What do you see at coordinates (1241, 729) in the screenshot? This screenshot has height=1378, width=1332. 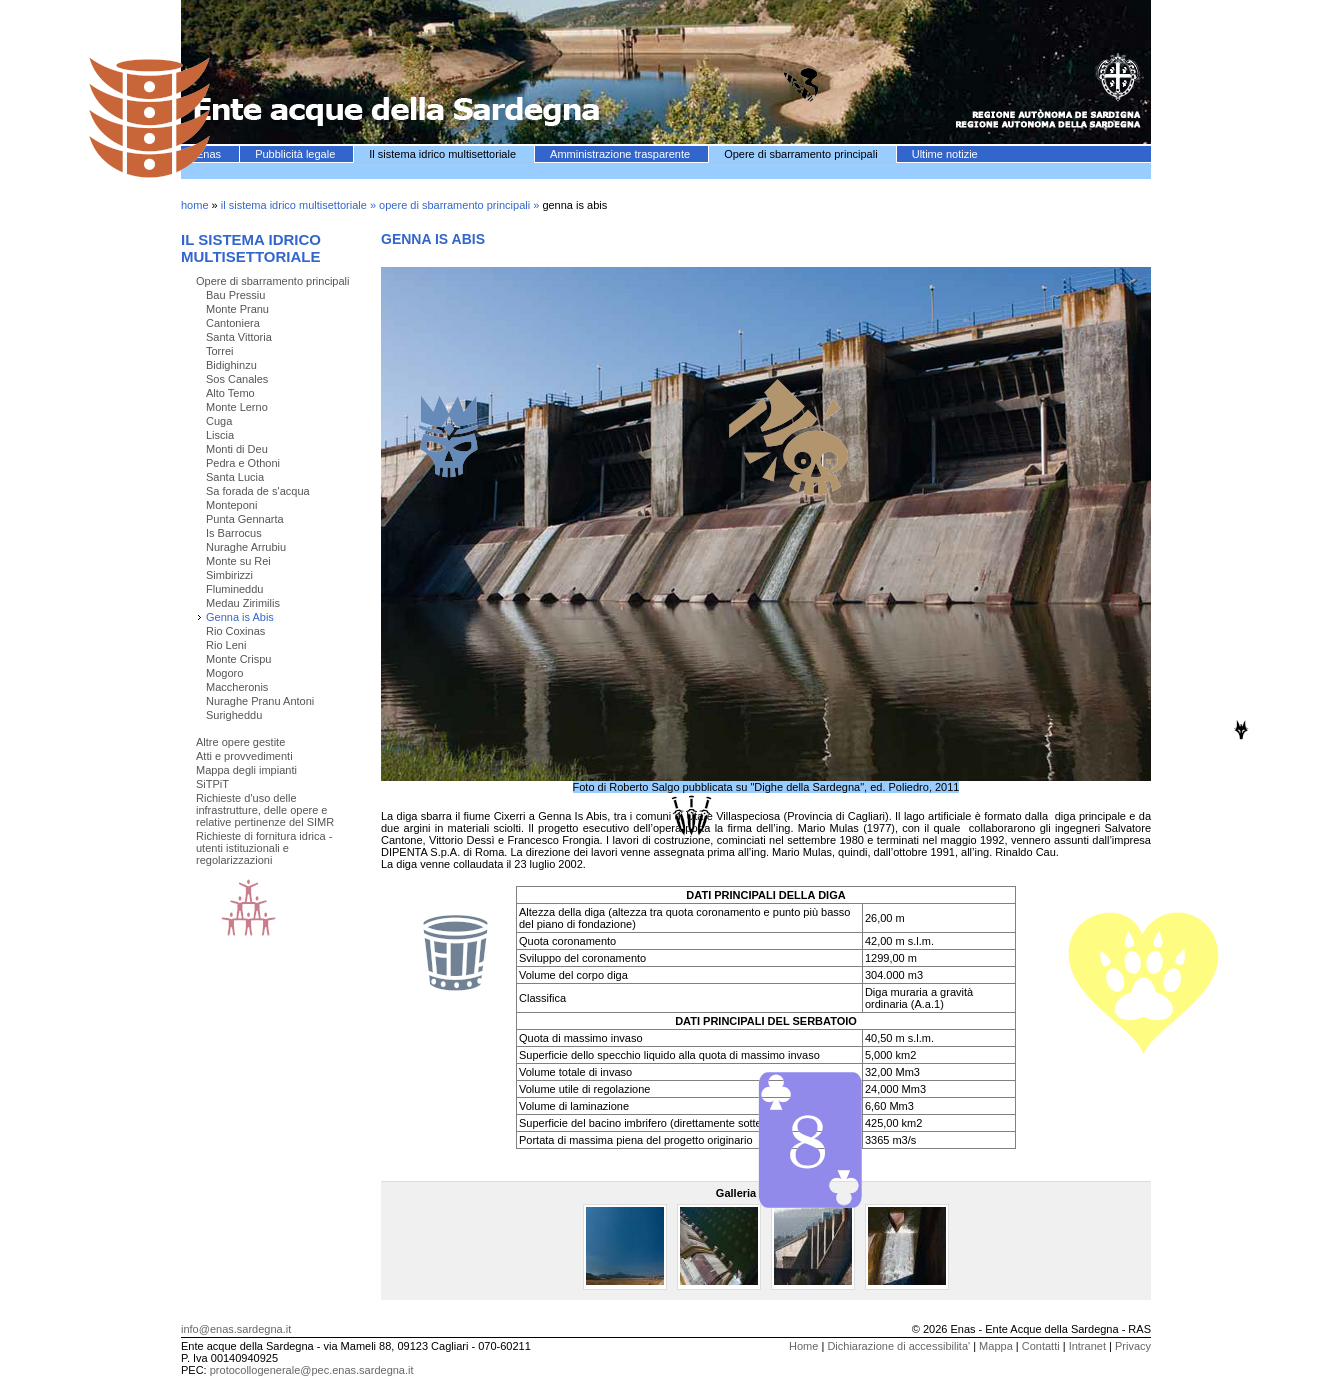 I see `fox character or animal companion icon` at bounding box center [1241, 729].